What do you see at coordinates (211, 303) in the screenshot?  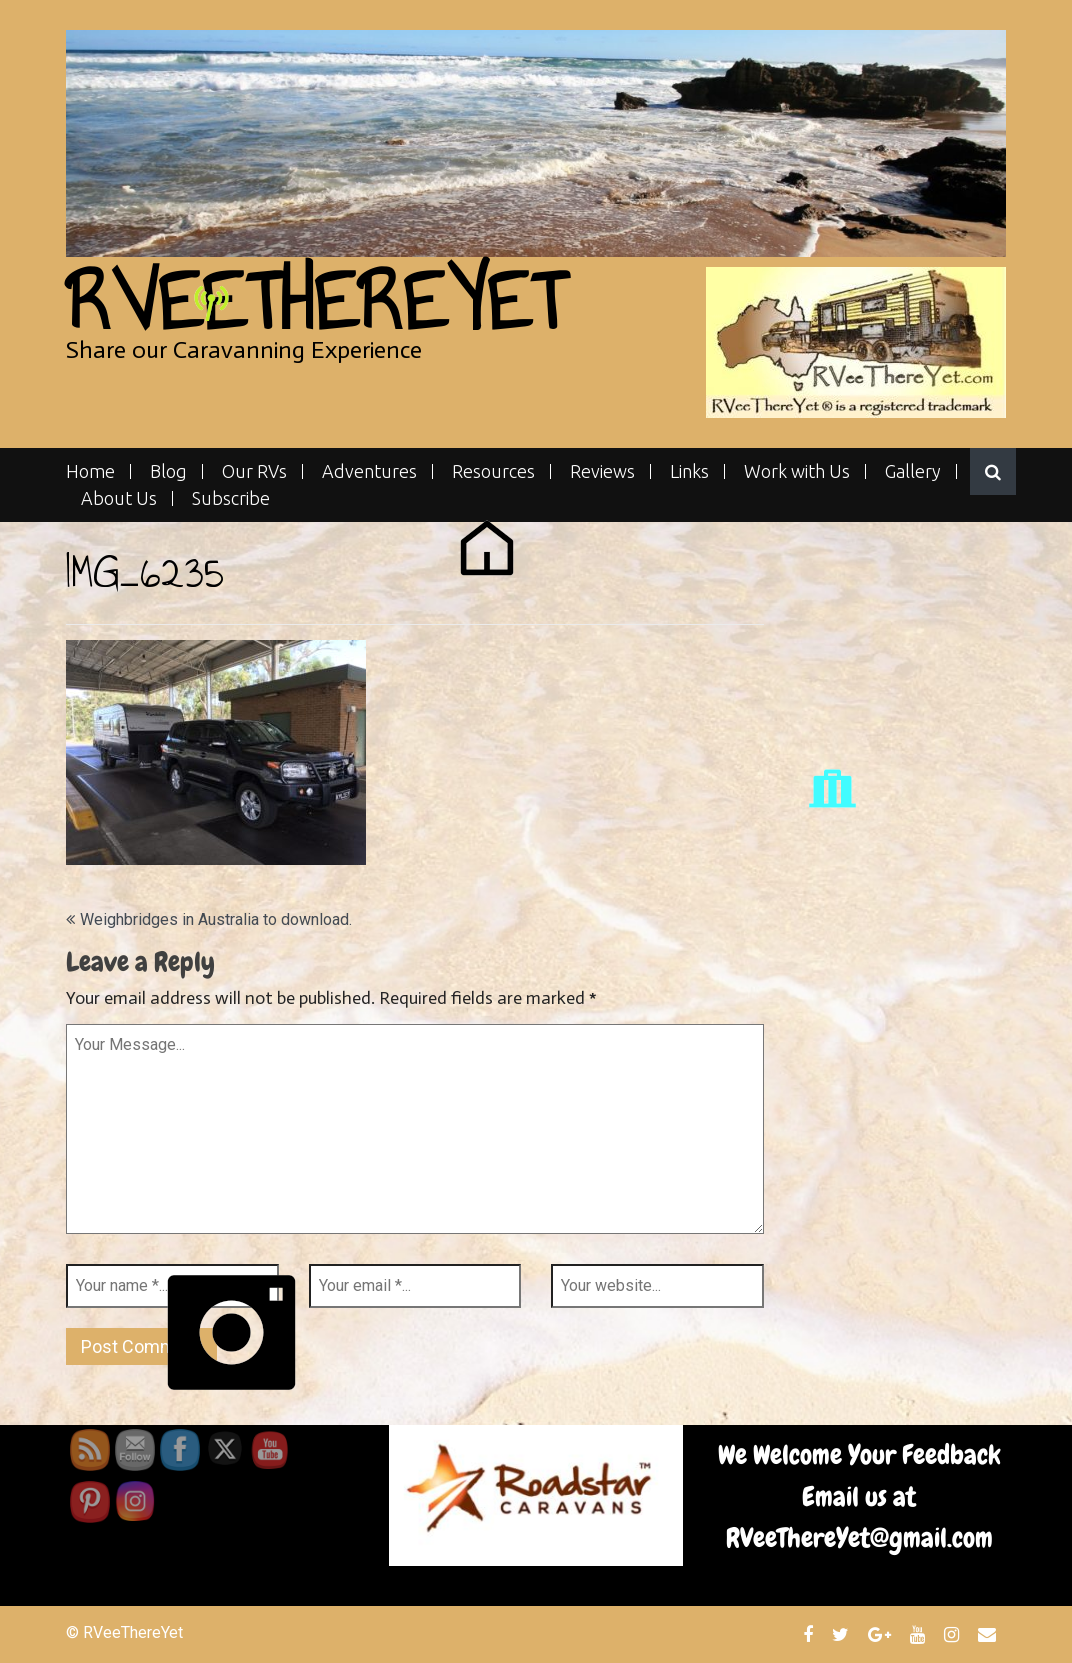 I see `podcast index logo` at bounding box center [211, 303].